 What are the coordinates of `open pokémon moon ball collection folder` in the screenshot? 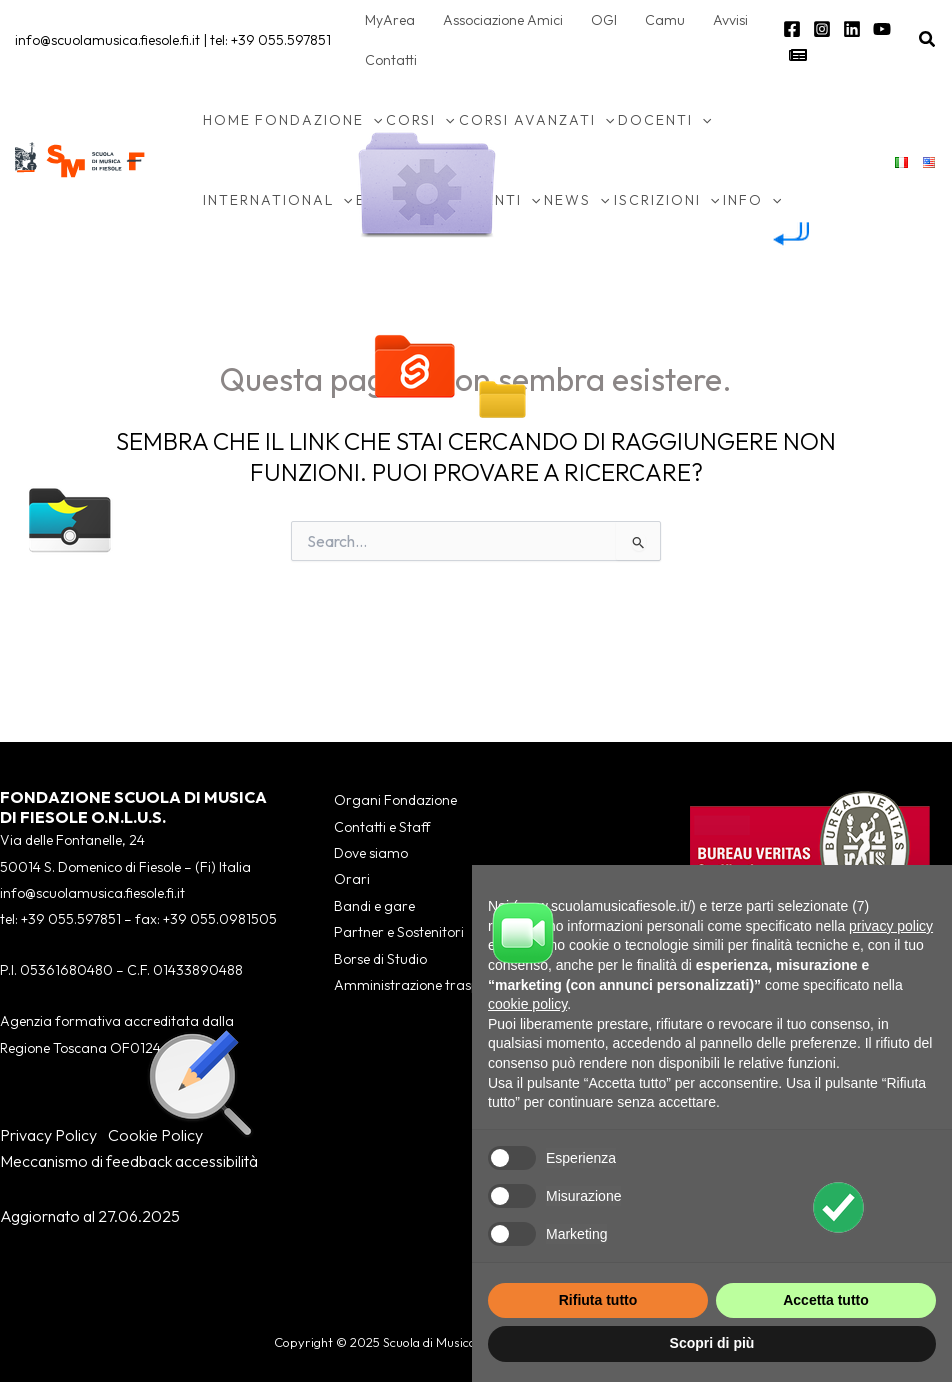 It's located at (69, 522).